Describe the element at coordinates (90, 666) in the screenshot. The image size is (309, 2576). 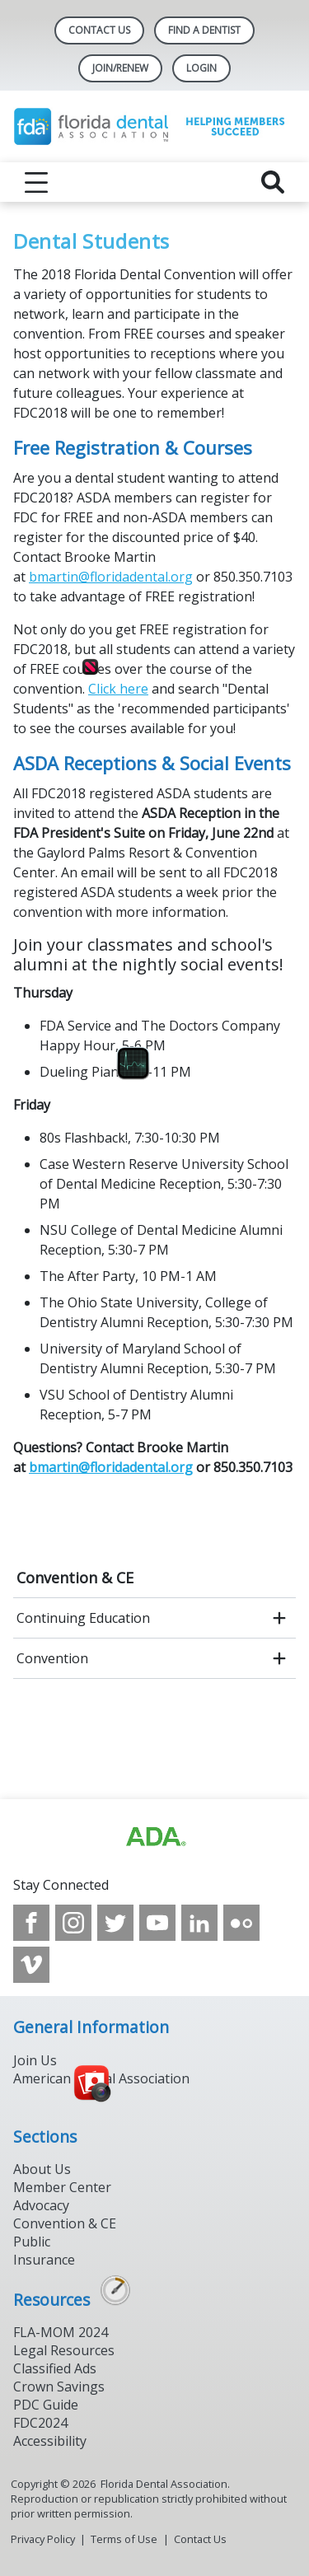
I see `open the Apple News app` at that location.